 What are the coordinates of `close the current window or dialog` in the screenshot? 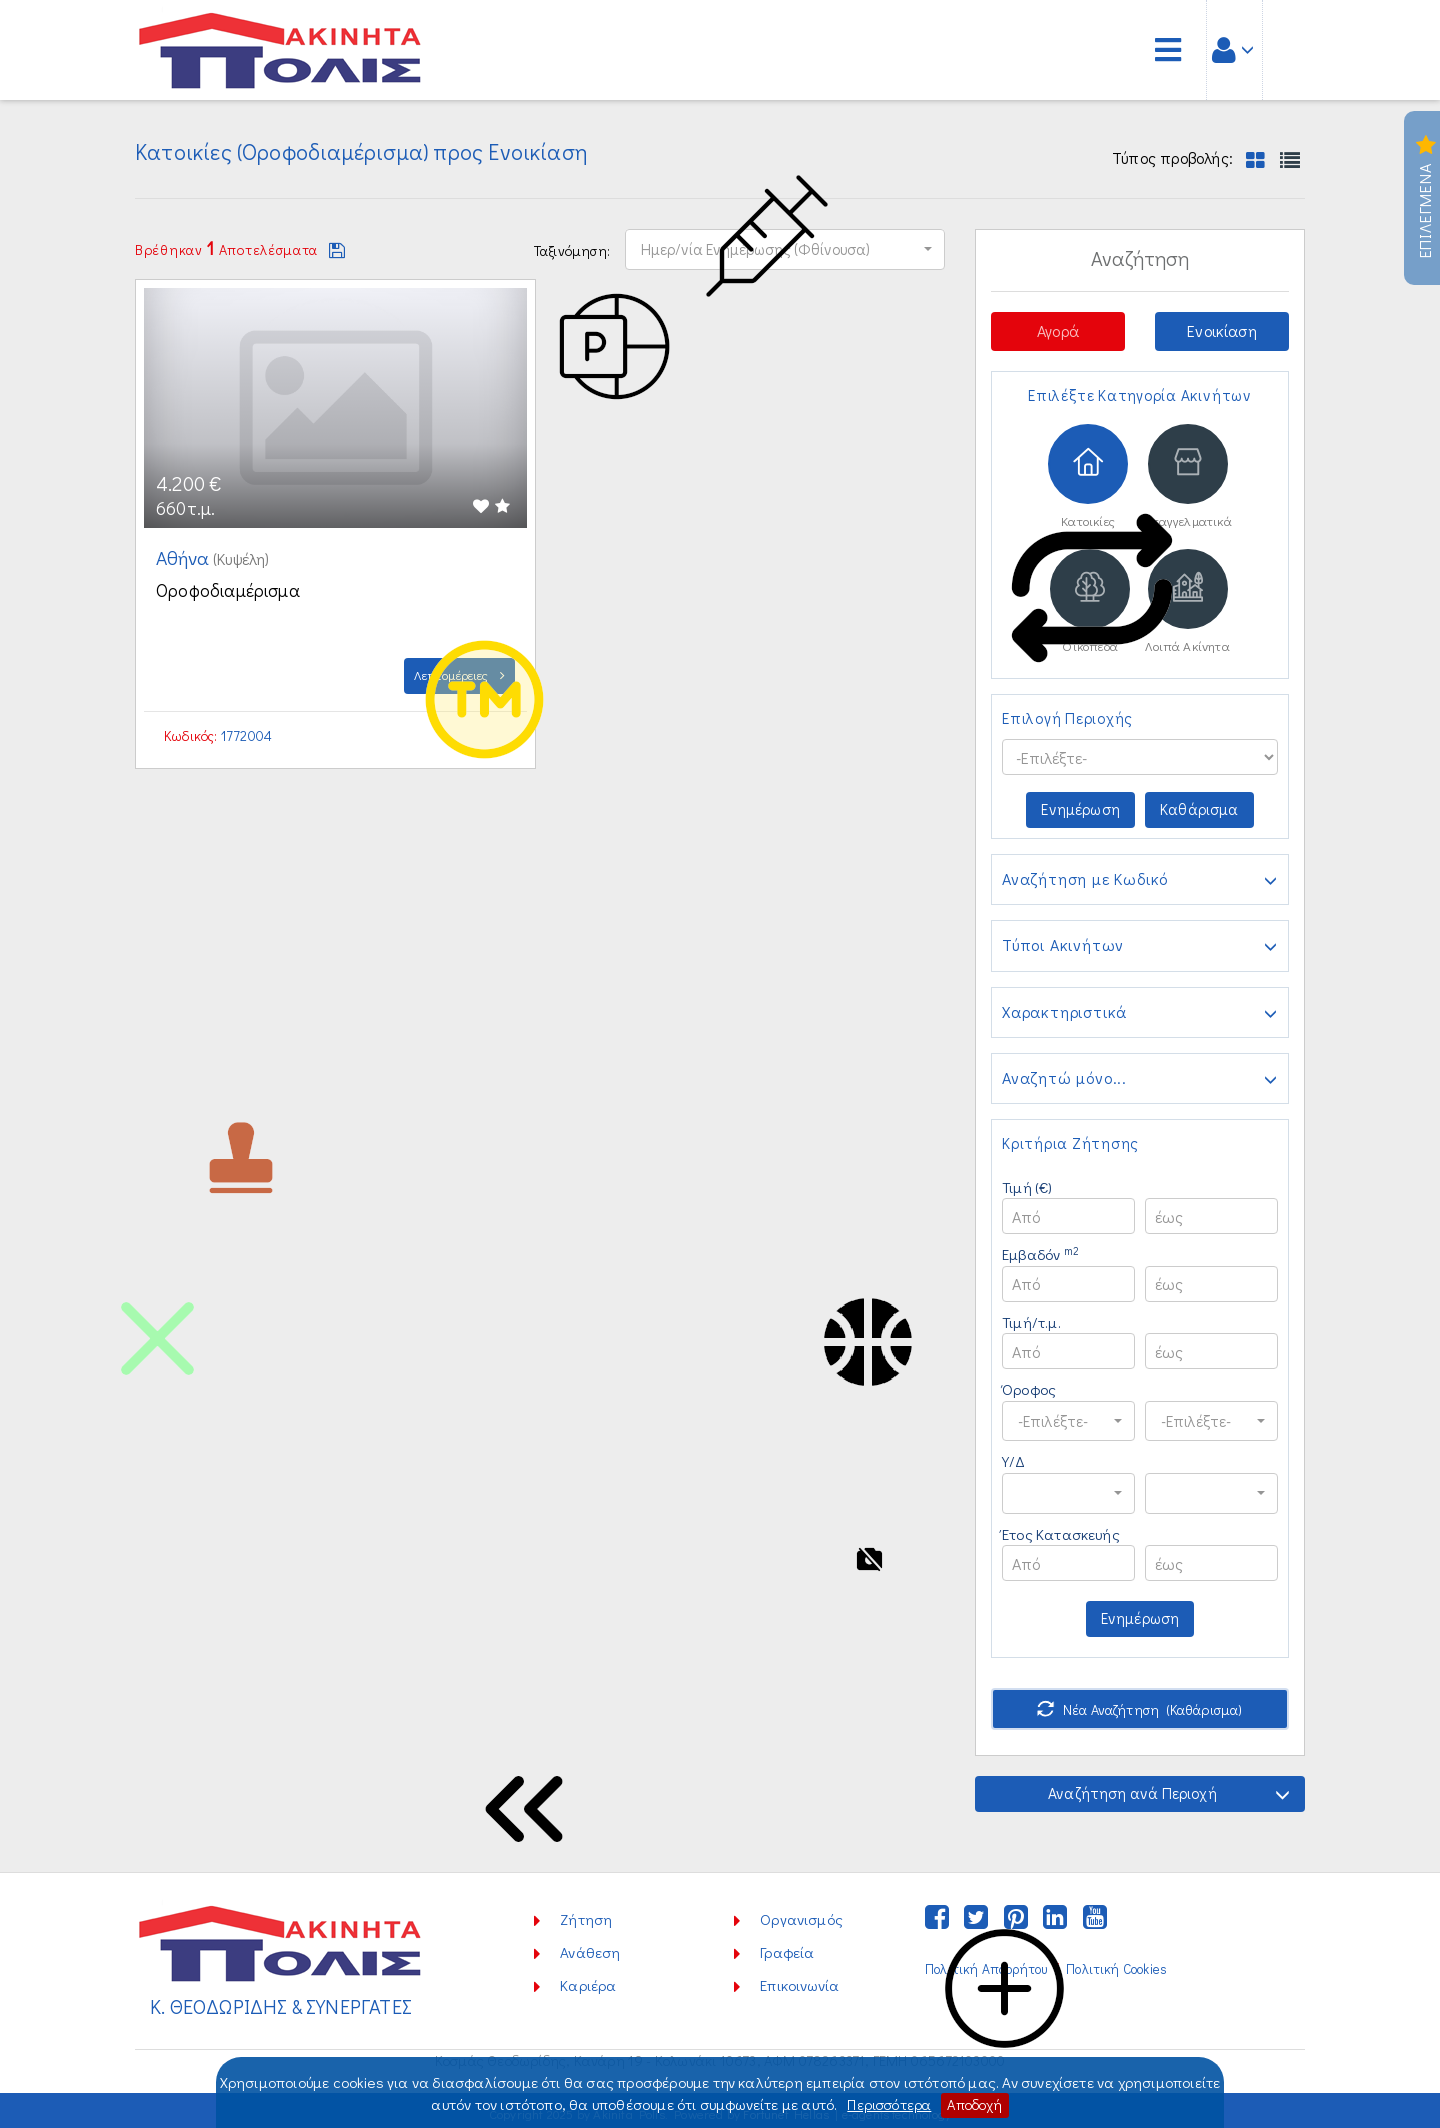 It's located at (157, 1338).